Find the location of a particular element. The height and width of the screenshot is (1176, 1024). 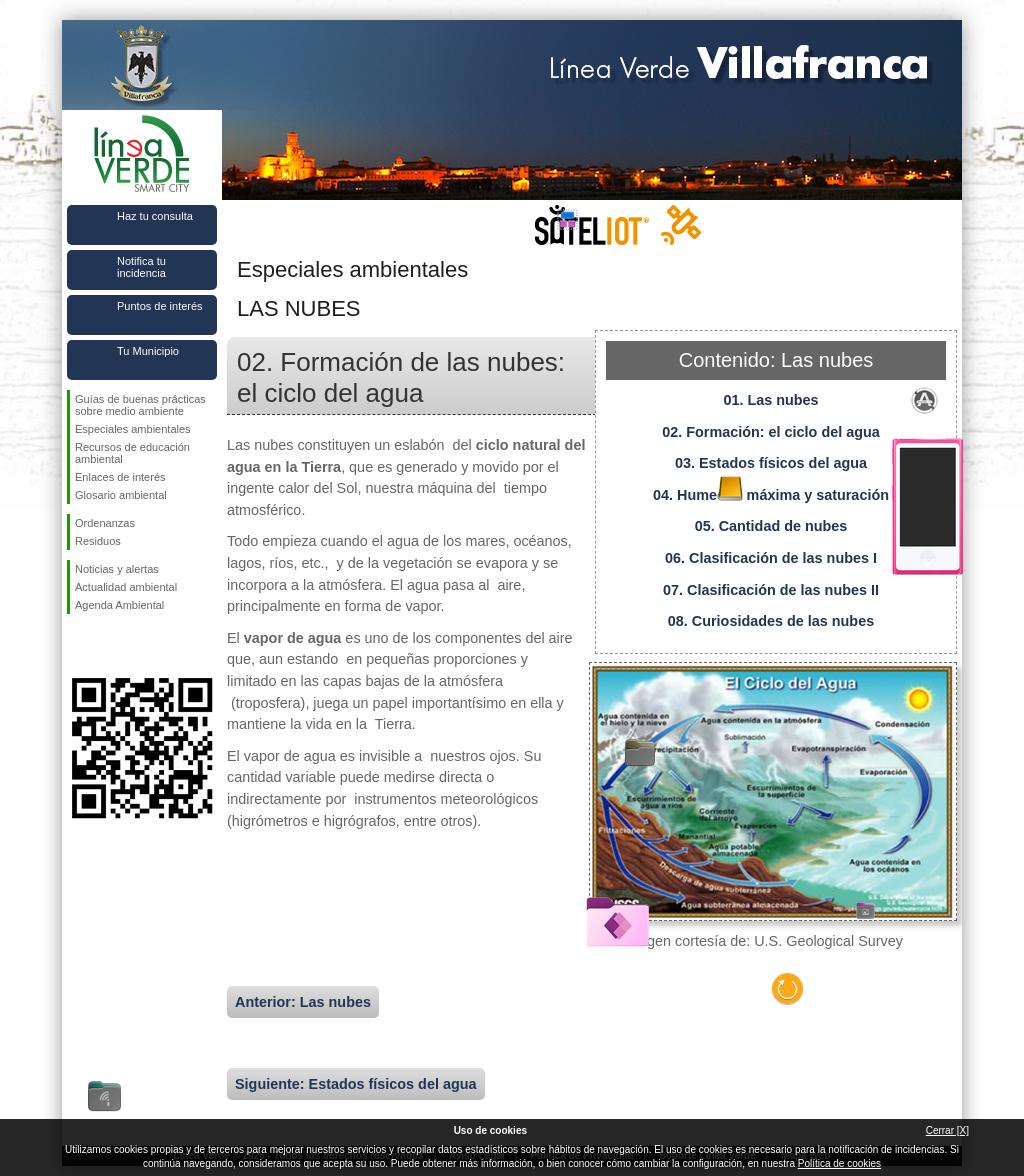

external storage drive connected is located at coordinates (730, 488).